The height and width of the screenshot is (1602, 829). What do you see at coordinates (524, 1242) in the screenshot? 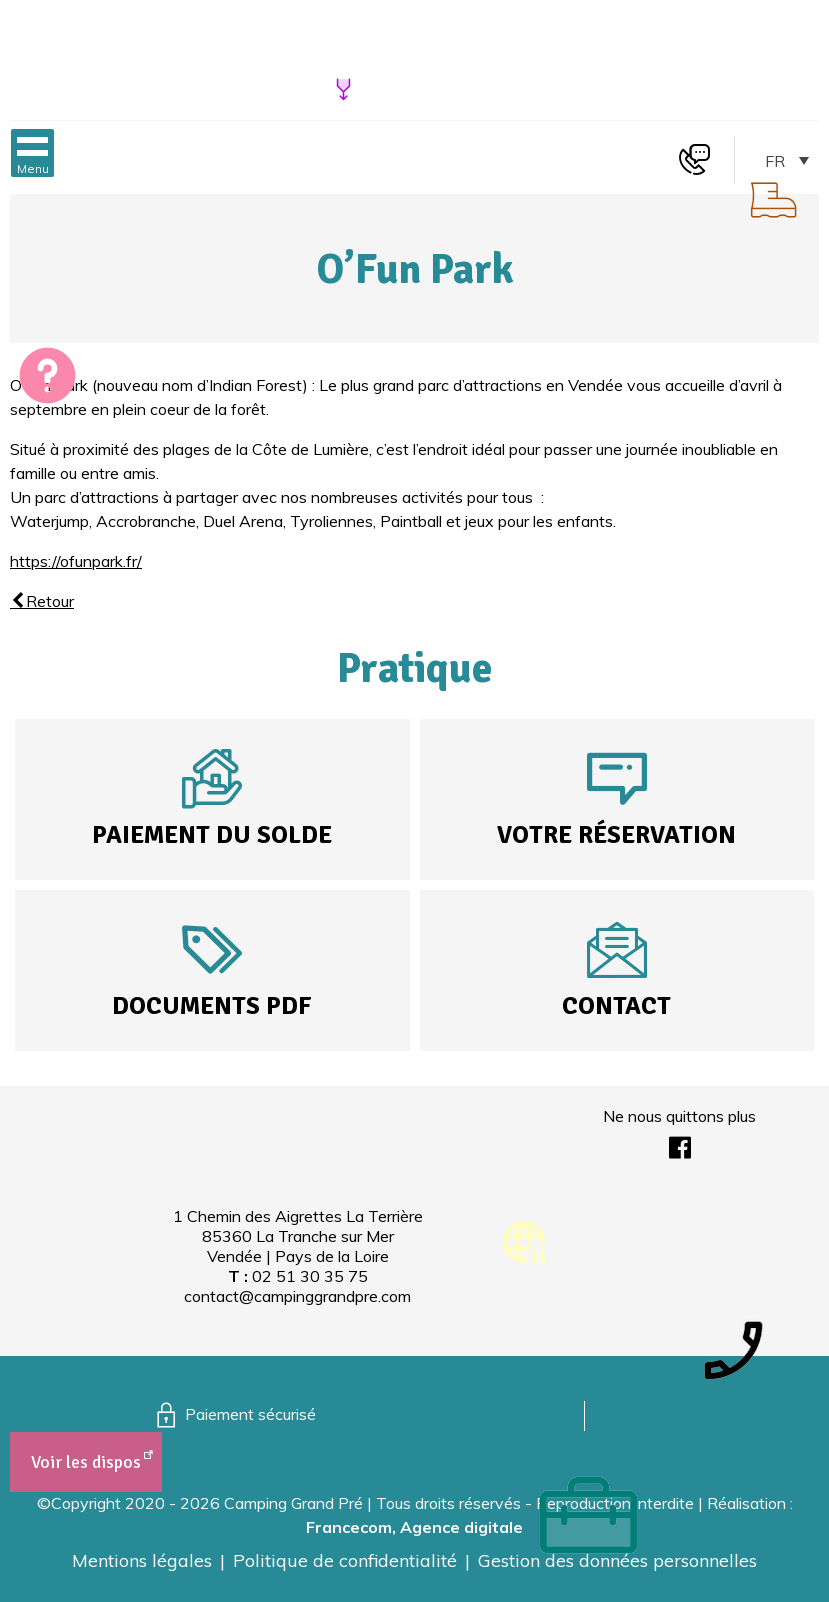
I see `pause global sync or updates` at bounding box center [524, 1242].